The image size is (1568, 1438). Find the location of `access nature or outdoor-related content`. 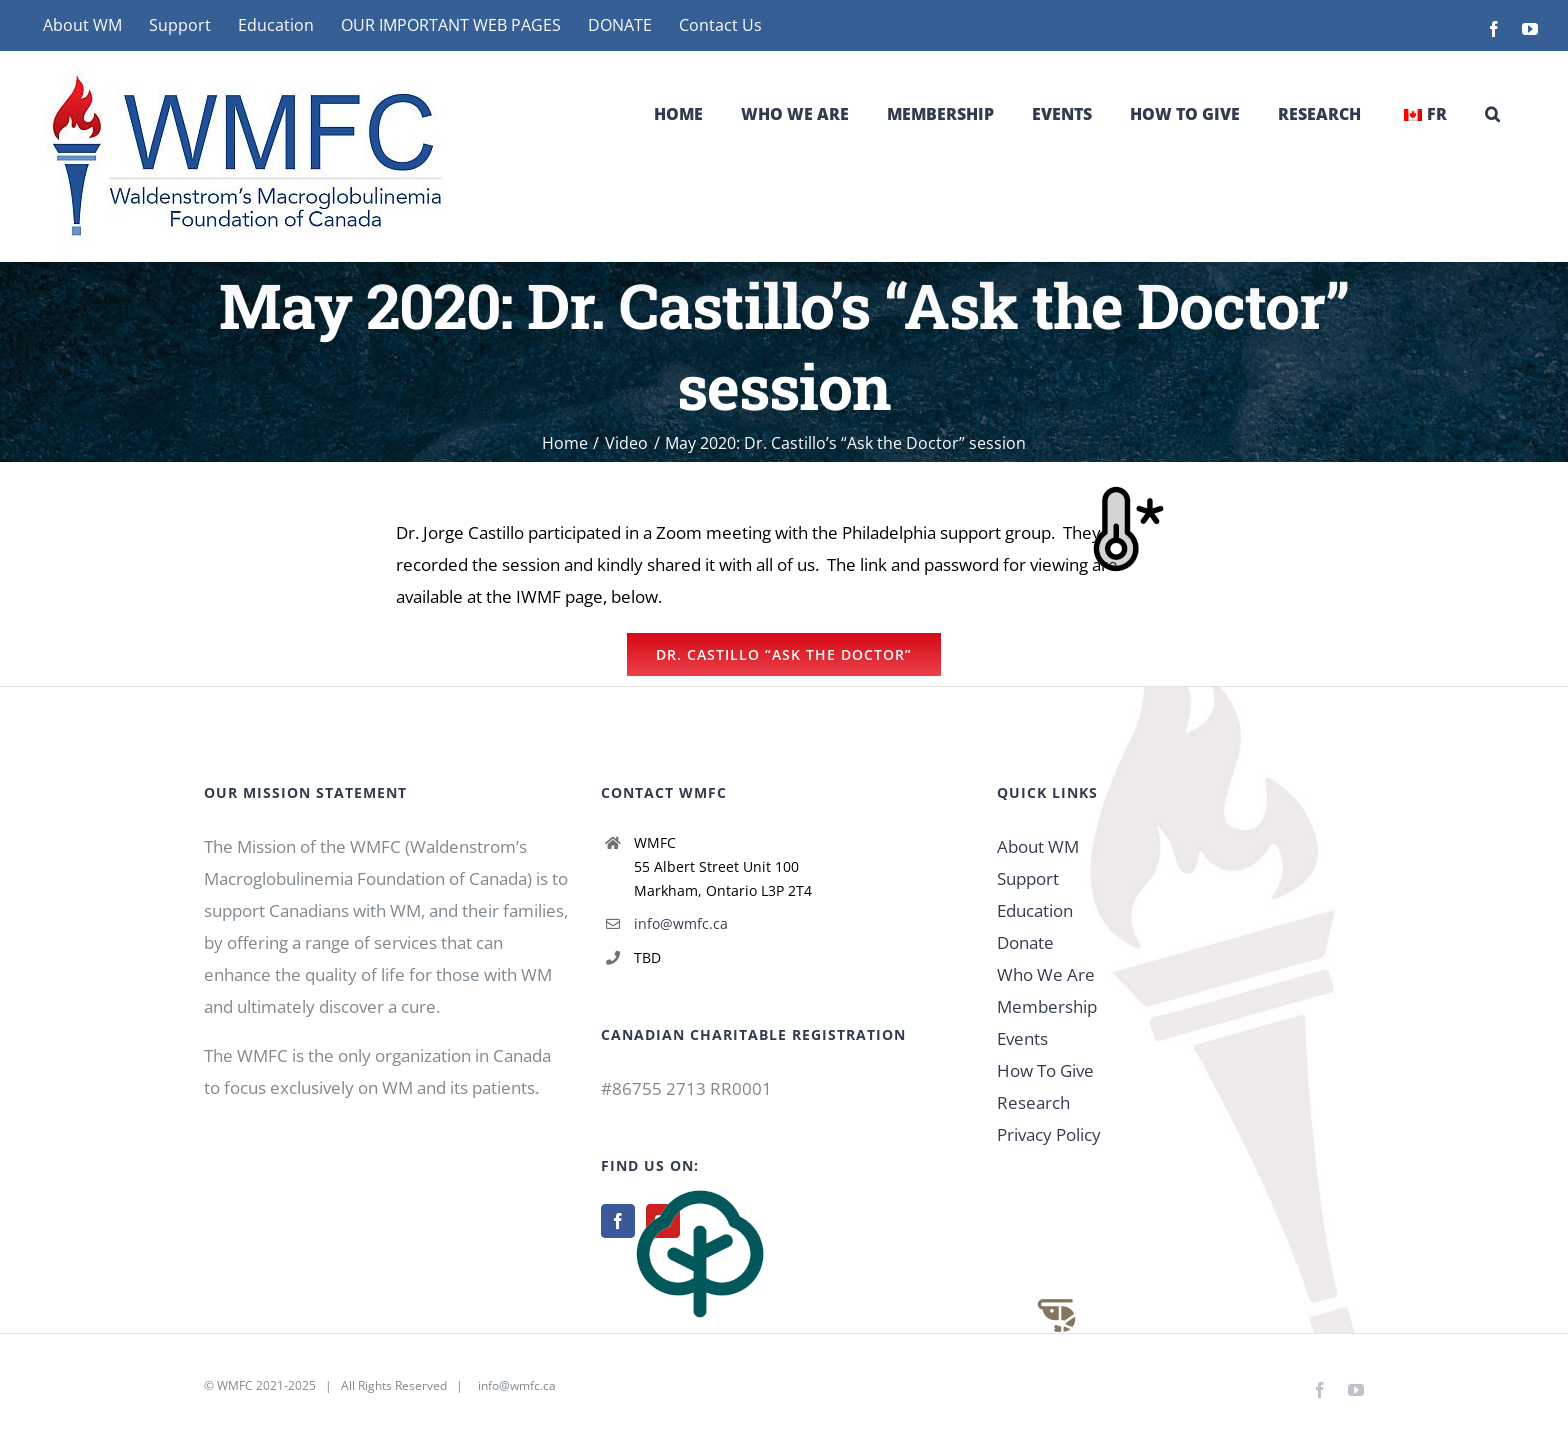

access nature or outdoor-related content is located at coordinates (700, 1254).